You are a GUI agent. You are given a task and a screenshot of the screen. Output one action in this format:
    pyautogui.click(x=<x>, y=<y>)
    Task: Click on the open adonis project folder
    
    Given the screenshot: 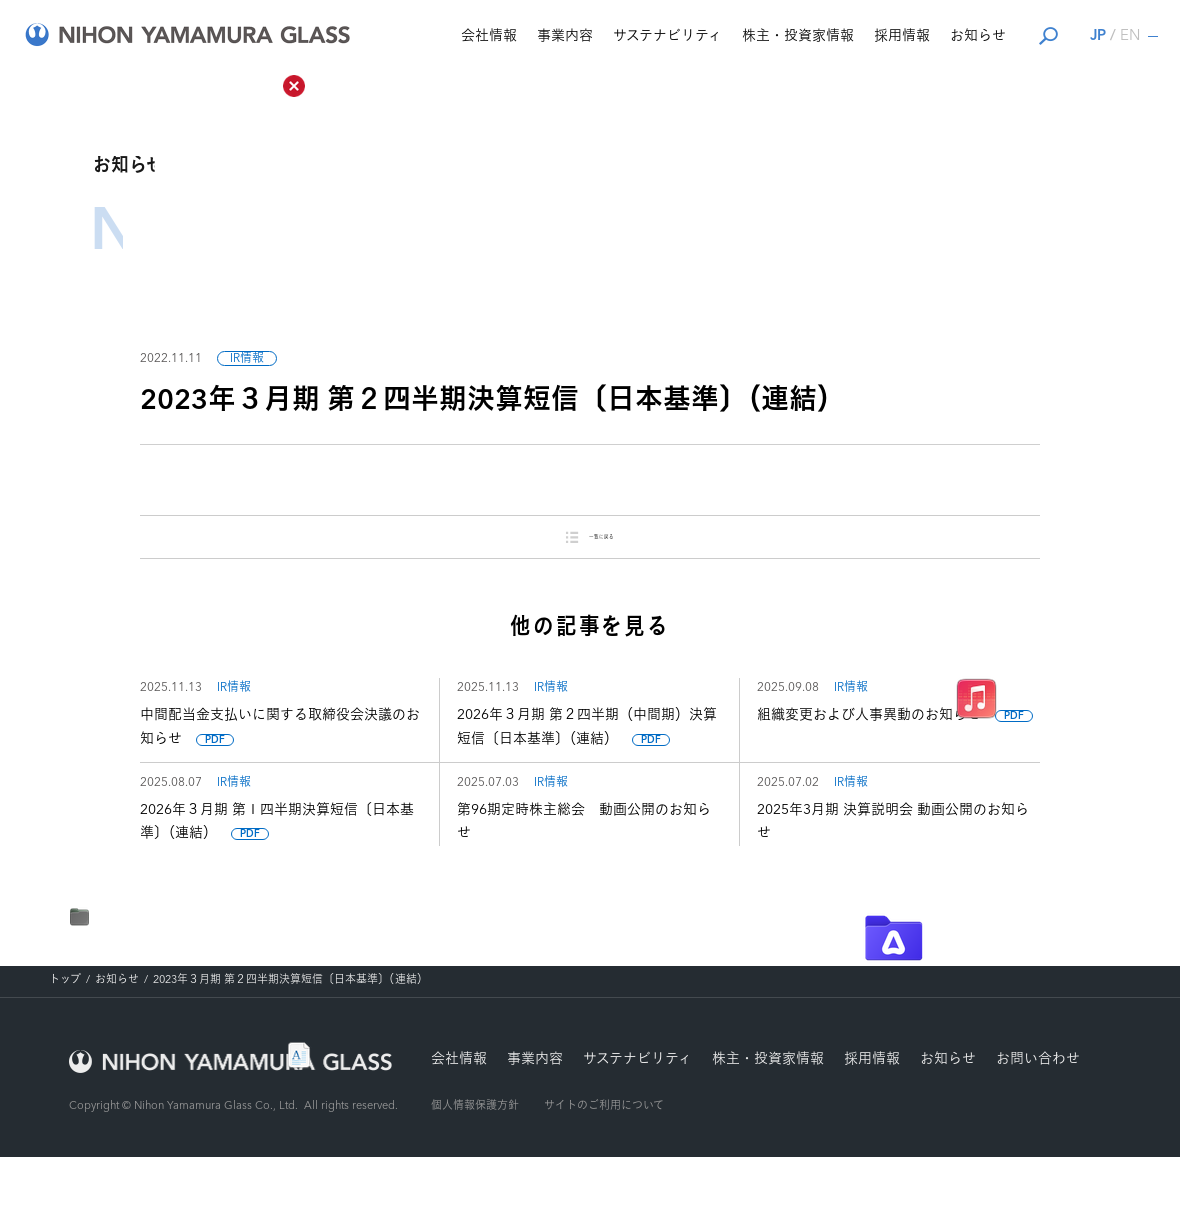 What is the action you would take?
    pyautogui.click(x=893, y=939)
    